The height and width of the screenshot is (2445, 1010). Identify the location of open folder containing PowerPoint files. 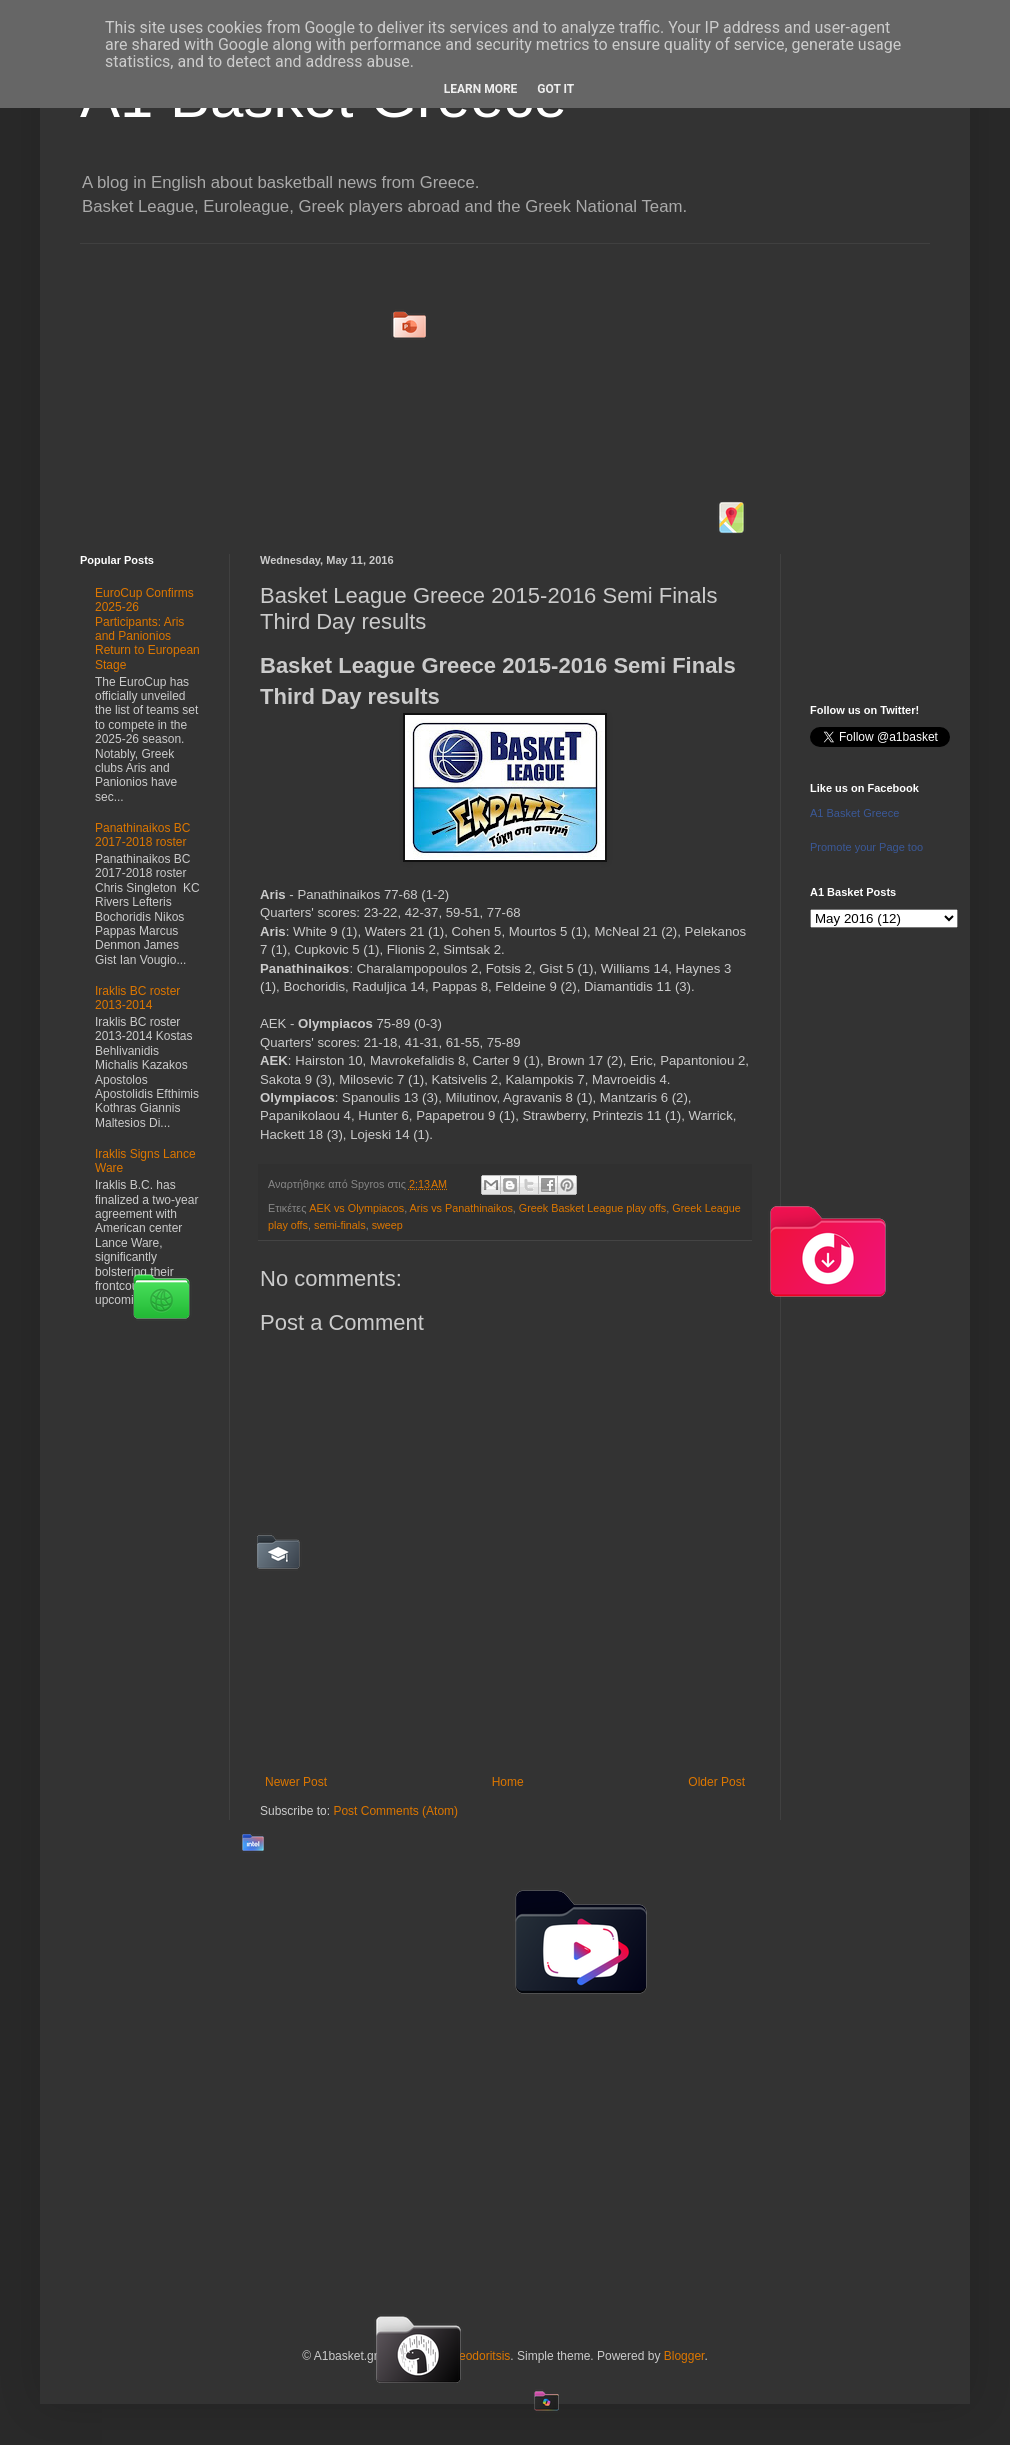
(409, 325).